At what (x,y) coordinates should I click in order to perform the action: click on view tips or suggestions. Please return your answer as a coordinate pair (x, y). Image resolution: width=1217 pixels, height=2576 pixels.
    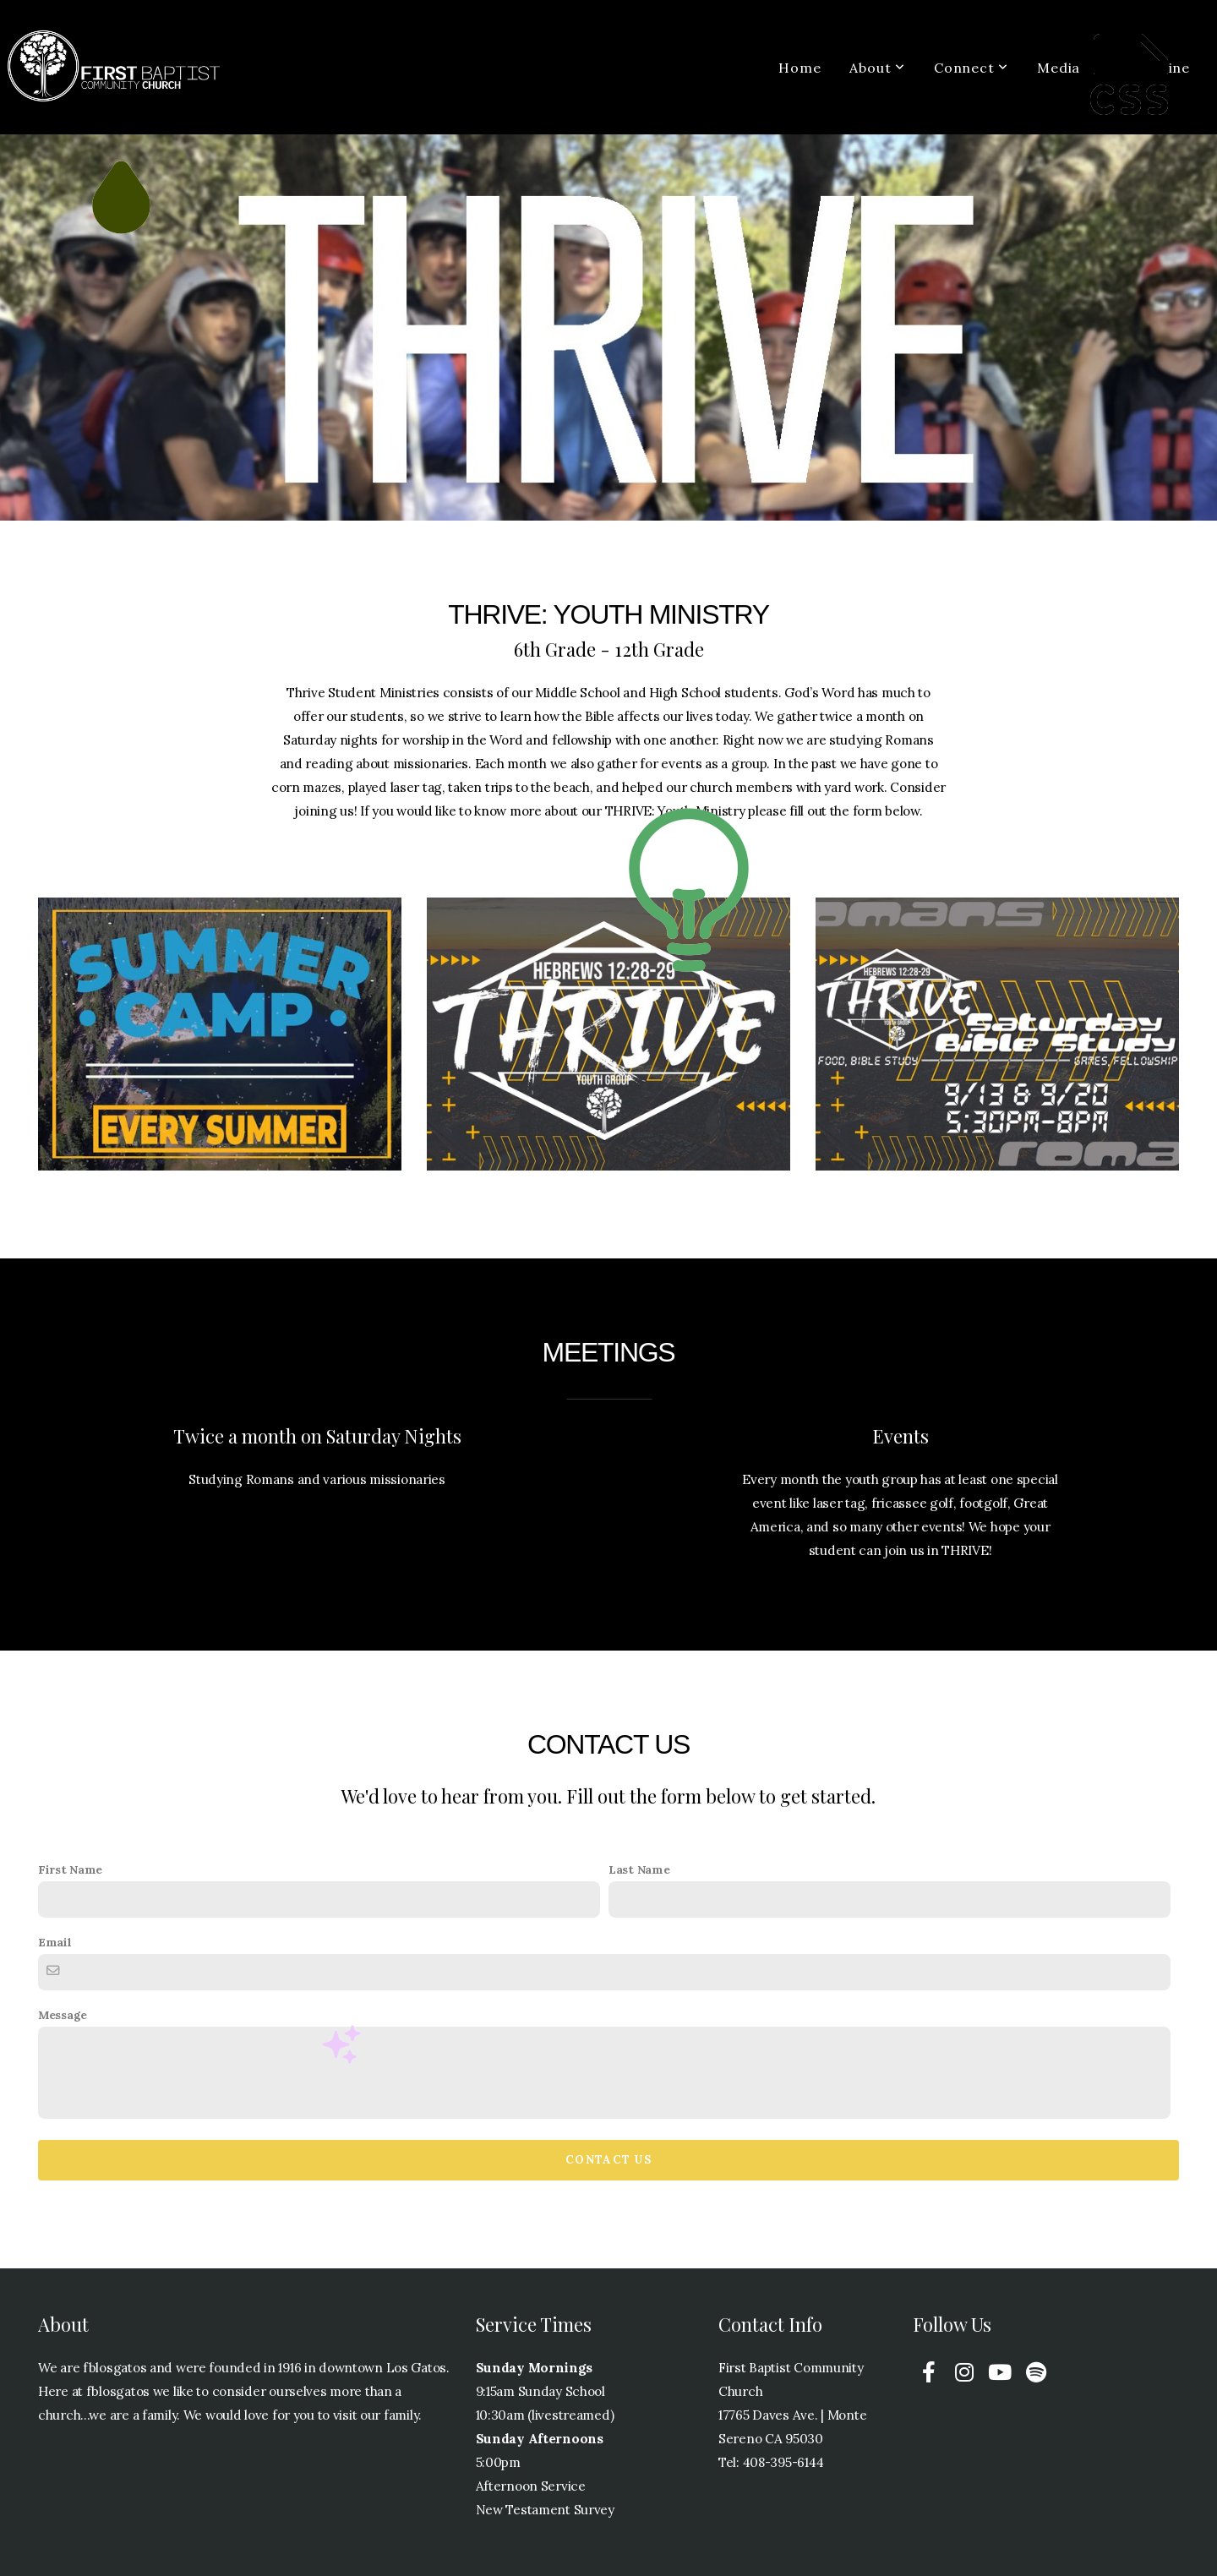
    Looking at the image, I should click on (689, 890).